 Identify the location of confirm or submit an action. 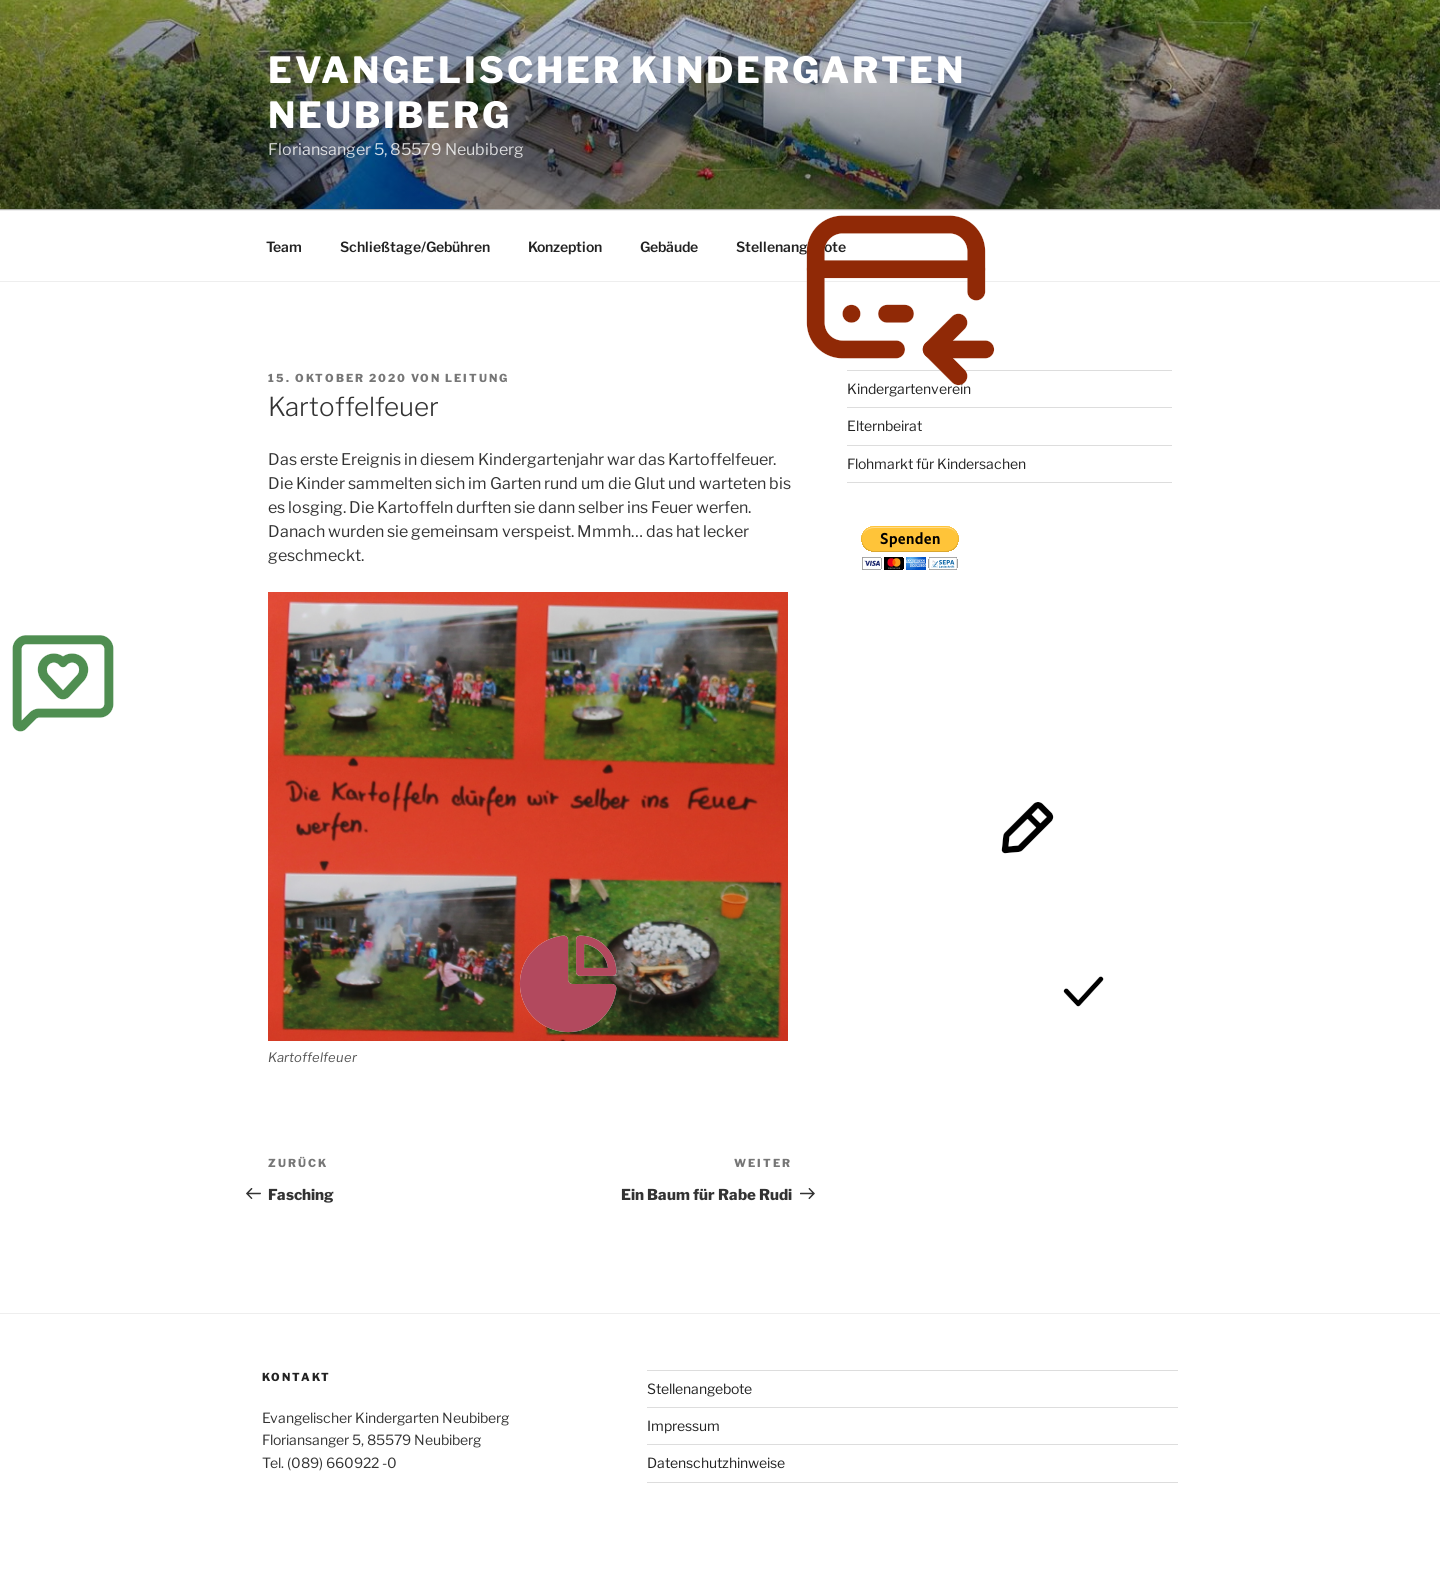
(1083, 991).